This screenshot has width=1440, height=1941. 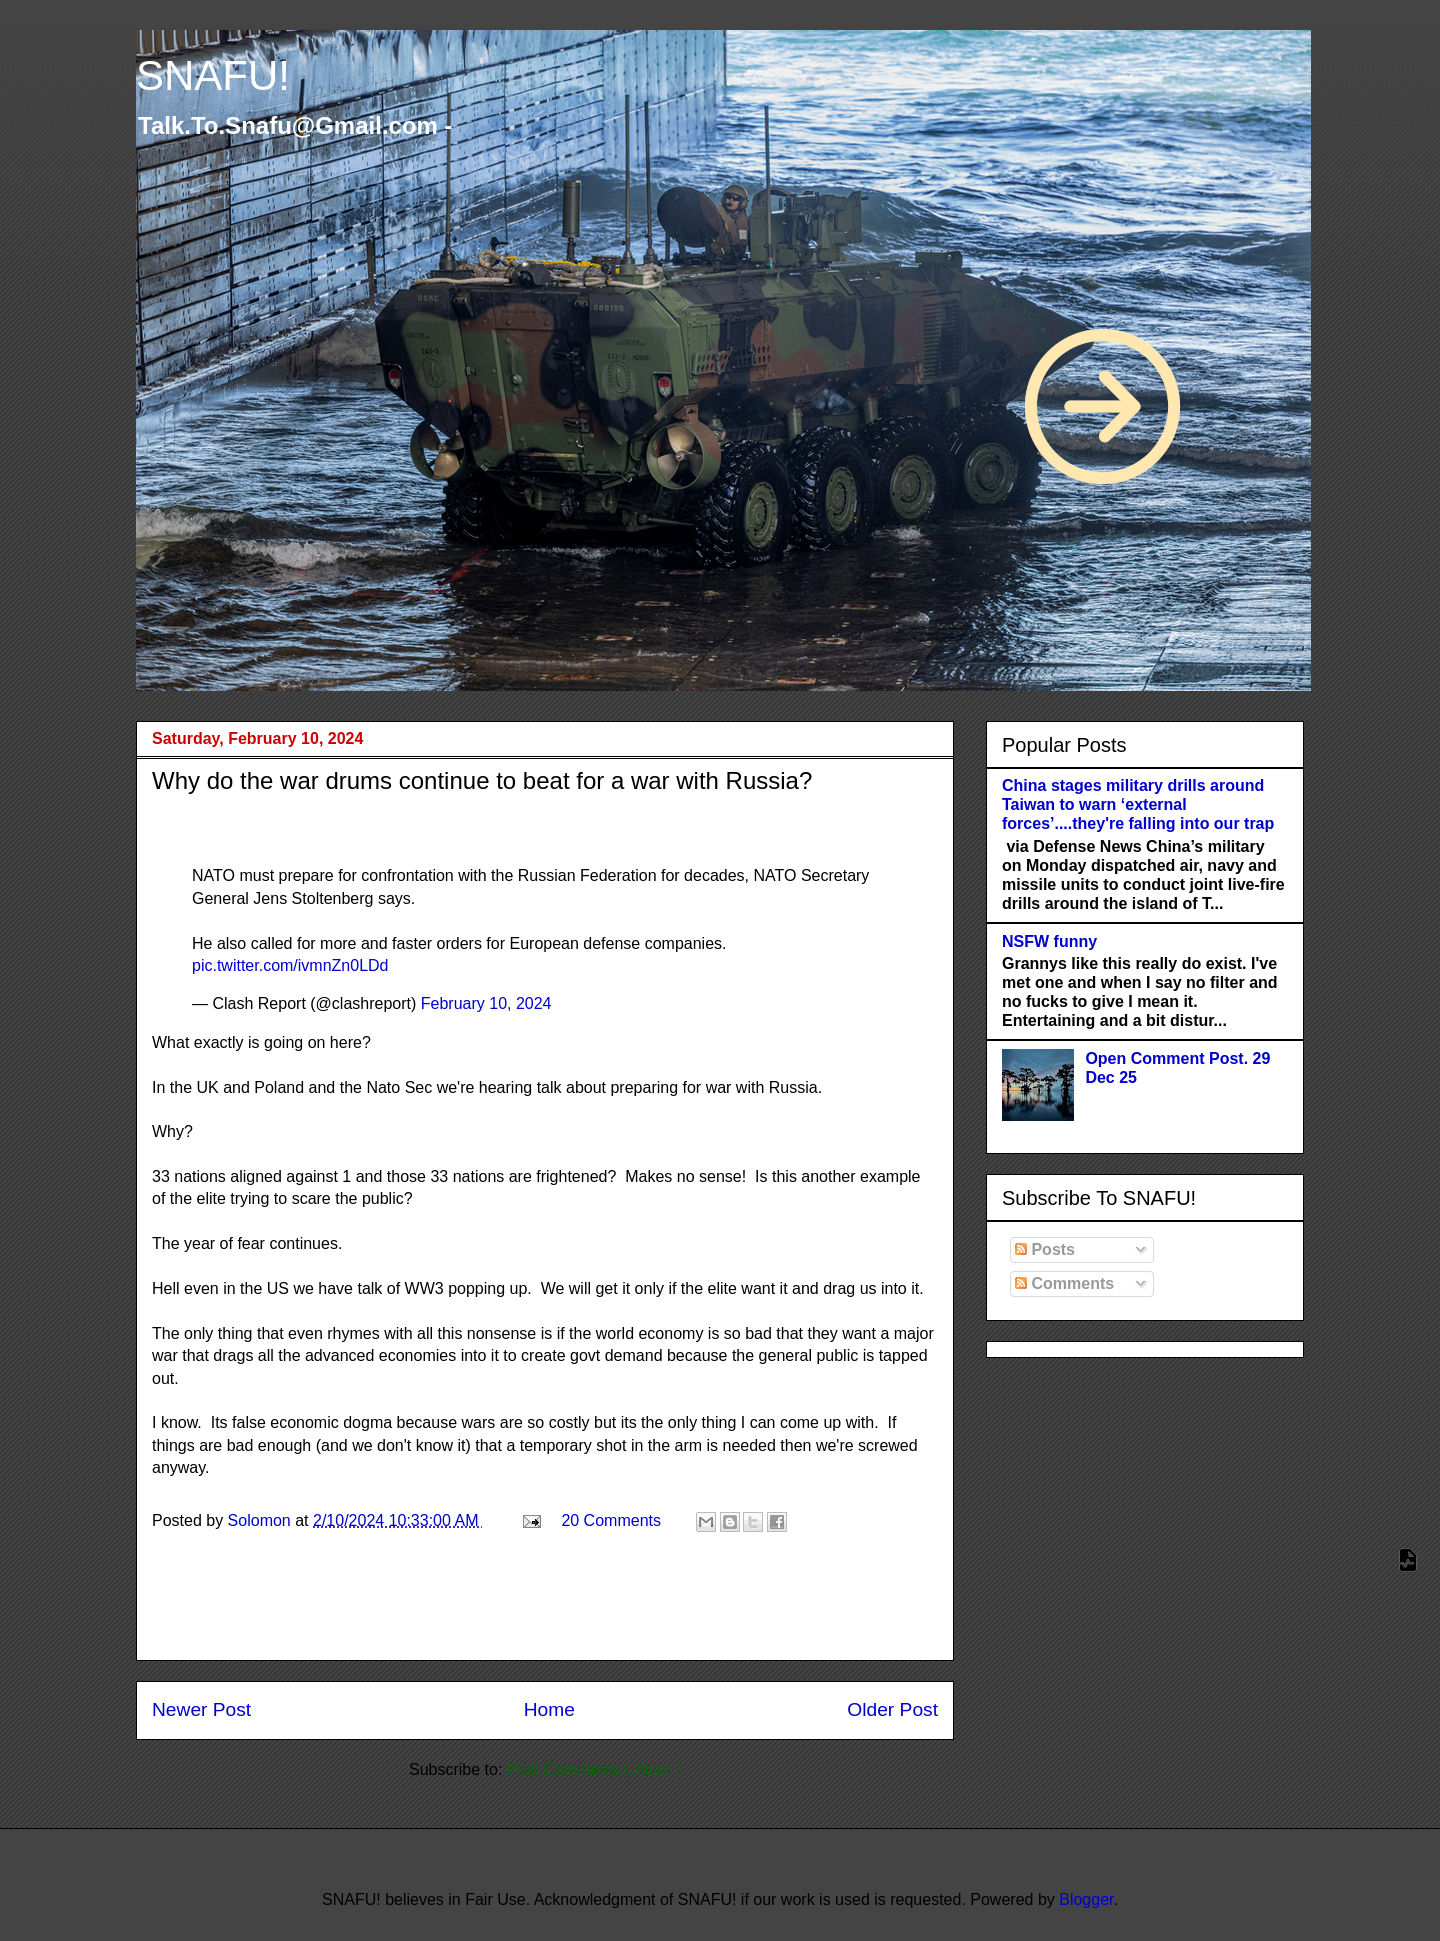 What do you see at coordinates (1408, 1560) in the screenshot?
I see `view audio or sound file` at bounding box center [1408, 1560].